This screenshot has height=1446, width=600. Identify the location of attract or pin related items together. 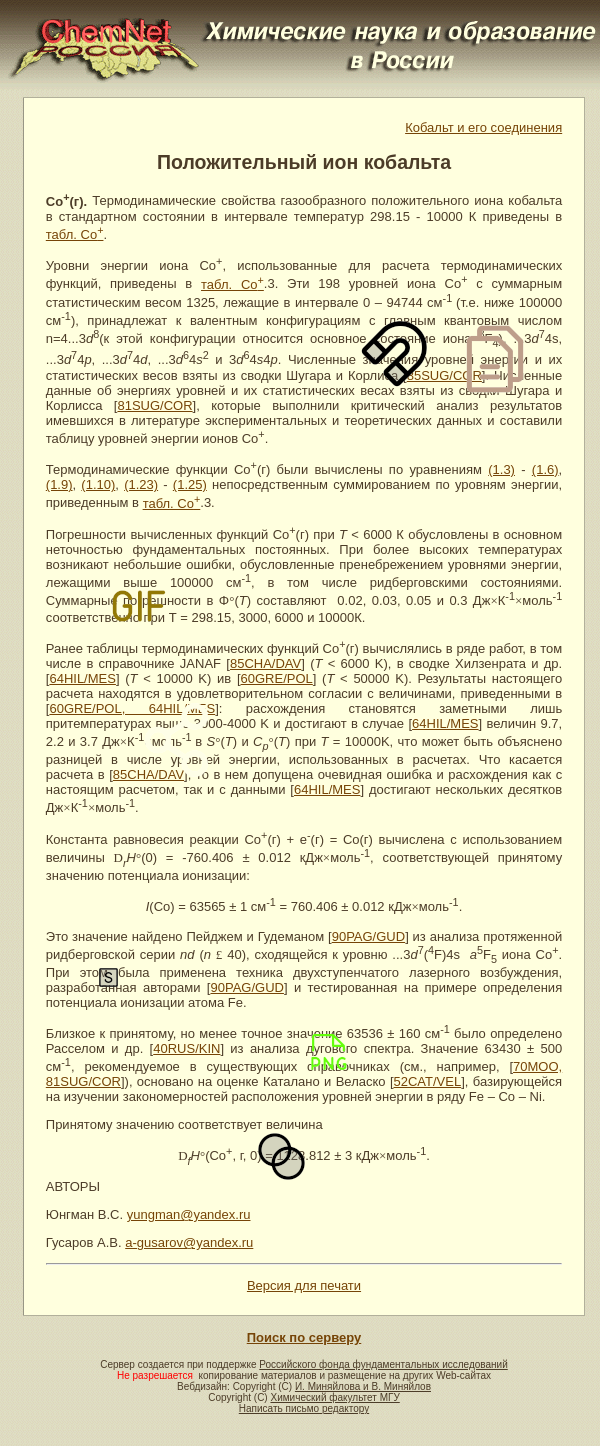
(395, 352).